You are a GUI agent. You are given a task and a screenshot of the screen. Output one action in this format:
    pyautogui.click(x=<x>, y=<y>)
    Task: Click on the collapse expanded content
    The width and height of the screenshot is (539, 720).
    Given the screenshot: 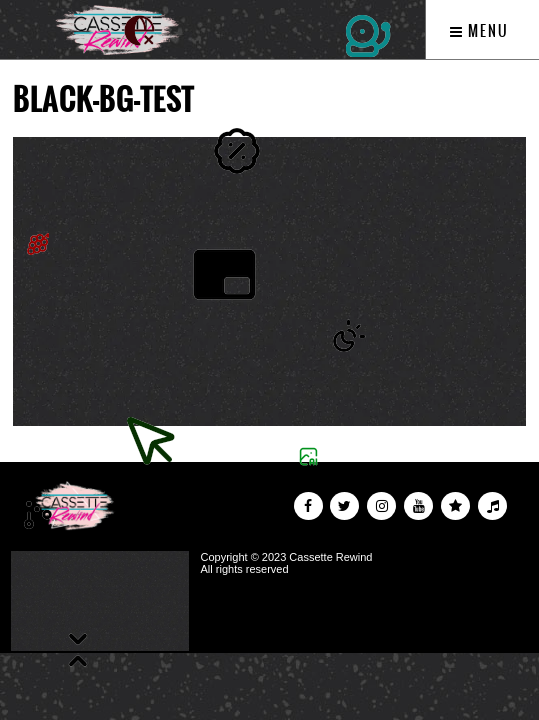 What is the action you would take?
    pyautogui.click(x=78, y=650)
    